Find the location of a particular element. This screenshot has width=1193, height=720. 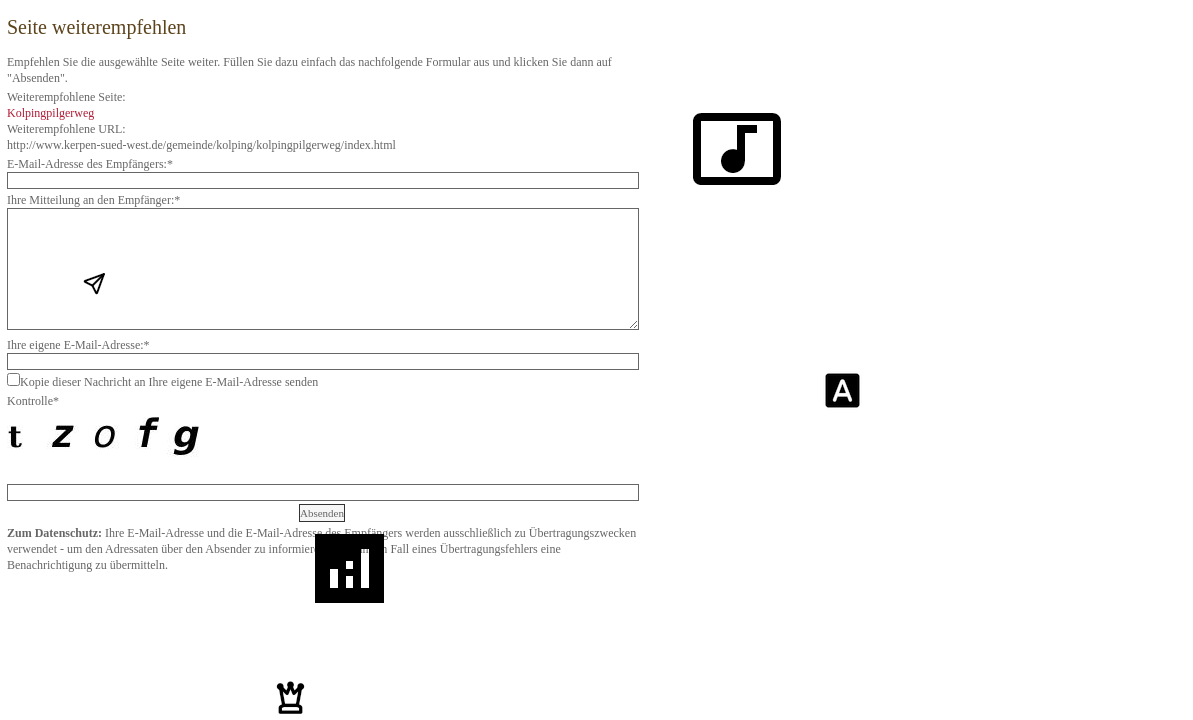

view analytics and statistics is located at coordinates (349, 568).